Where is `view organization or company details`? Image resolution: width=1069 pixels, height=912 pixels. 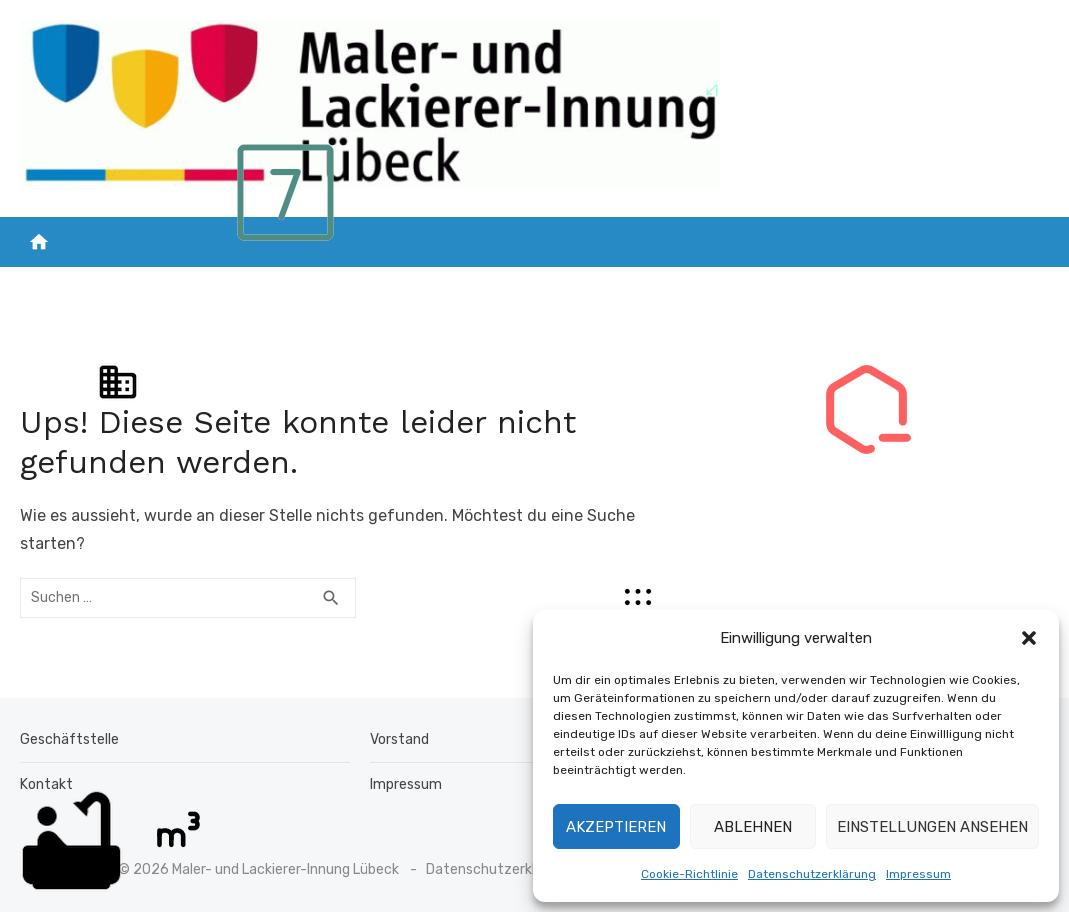
view organization or company details is located at coordinates (118, 382).